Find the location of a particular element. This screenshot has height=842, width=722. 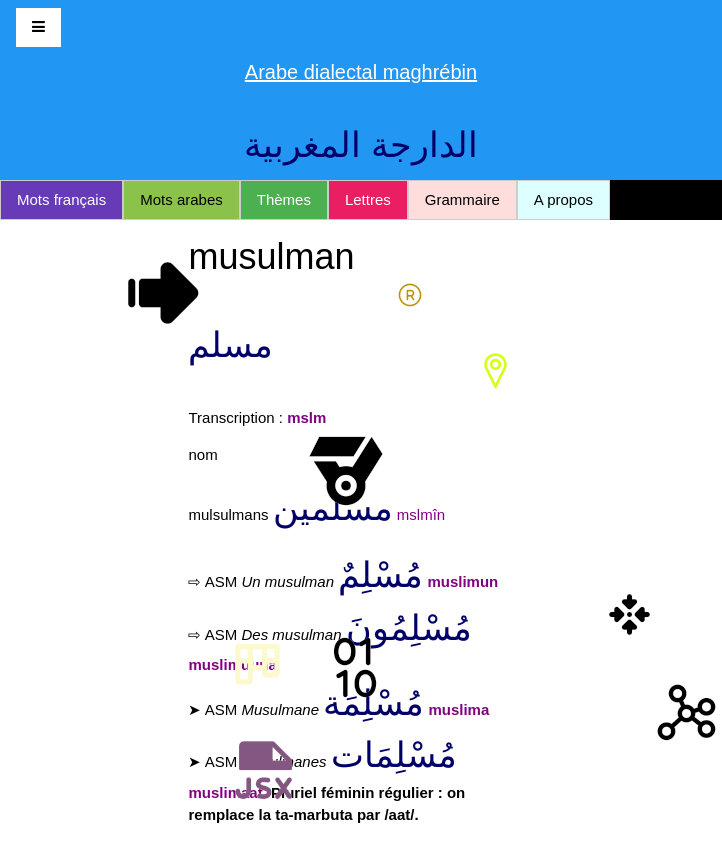

a JSX file type indicator is located at coordinates (265, 772).